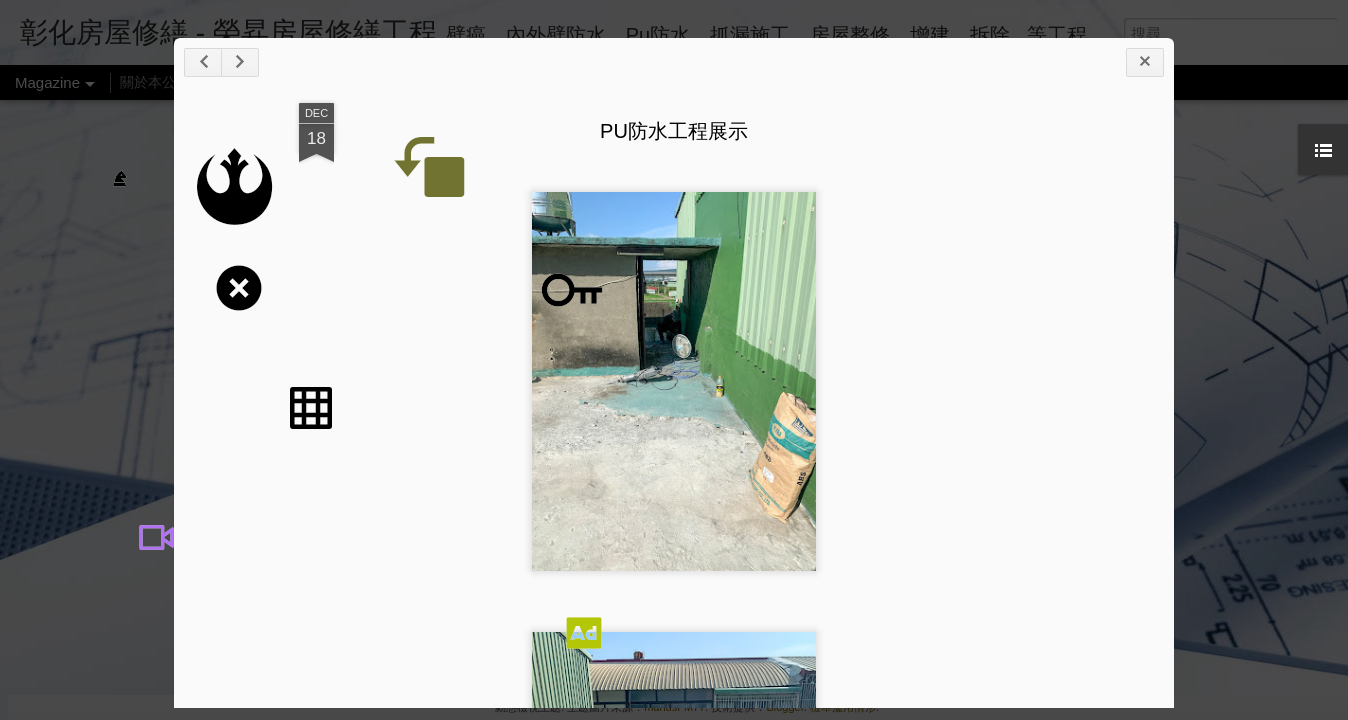 Image resolution: width=1348 pixels, height=720 pixels. I want to click on access security or encryption settings, so click(572, 290).